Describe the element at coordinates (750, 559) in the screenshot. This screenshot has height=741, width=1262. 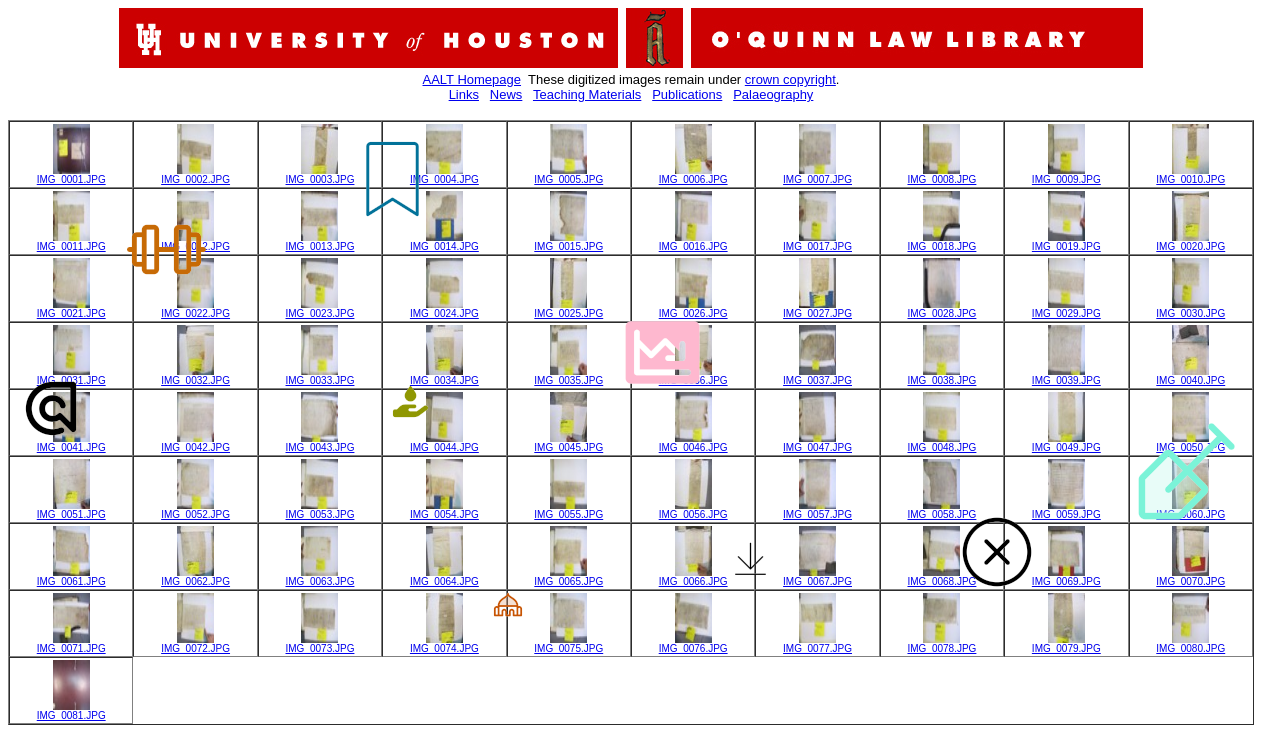
I see `download a file or document` at that location.